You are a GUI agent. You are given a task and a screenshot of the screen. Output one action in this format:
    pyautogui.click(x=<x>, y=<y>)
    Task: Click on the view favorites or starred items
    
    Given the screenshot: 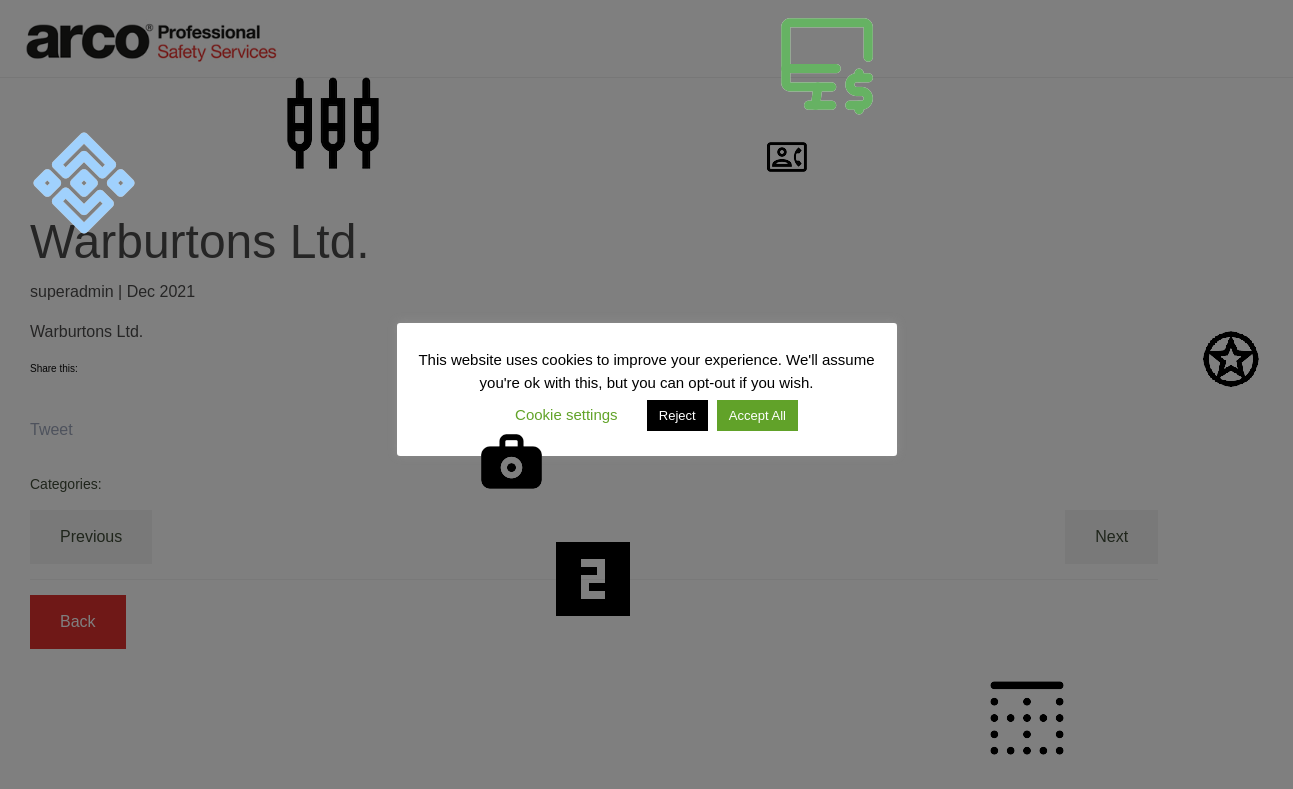 What is the action you would take?
    pyautogui.click(x=1231, y=359)
    